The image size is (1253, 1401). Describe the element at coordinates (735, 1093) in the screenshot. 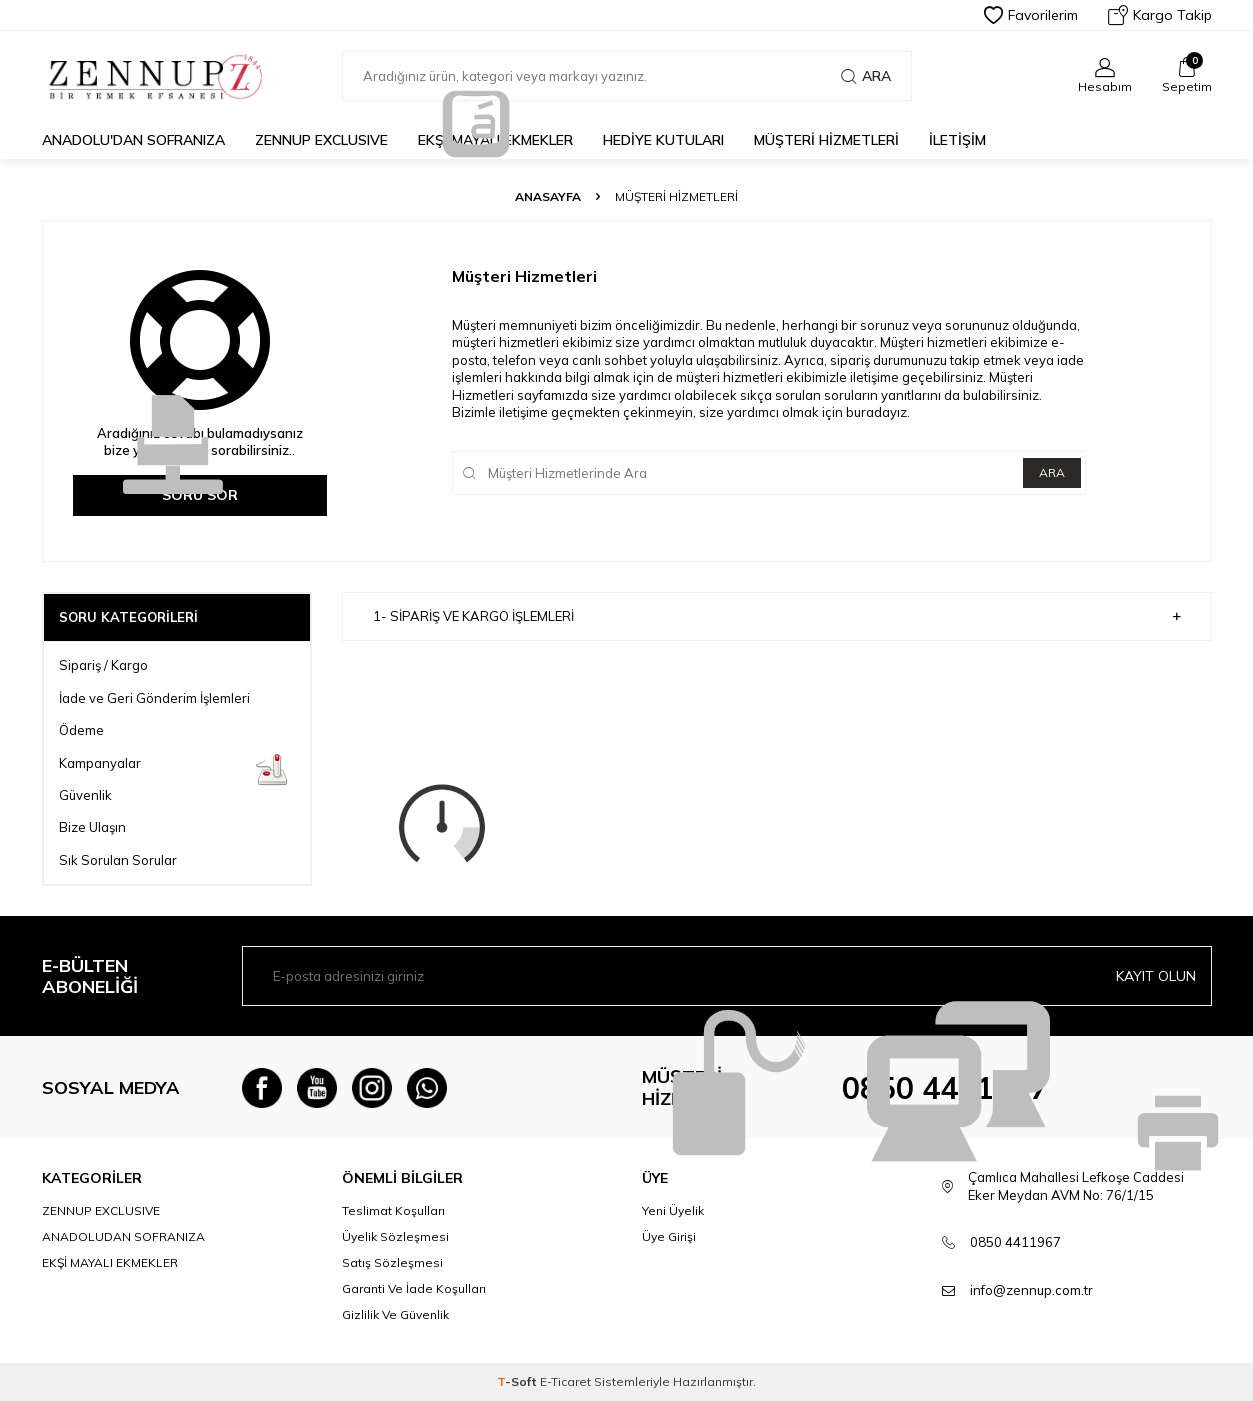

I see `colorhug colorimeter device indicator` at that location.